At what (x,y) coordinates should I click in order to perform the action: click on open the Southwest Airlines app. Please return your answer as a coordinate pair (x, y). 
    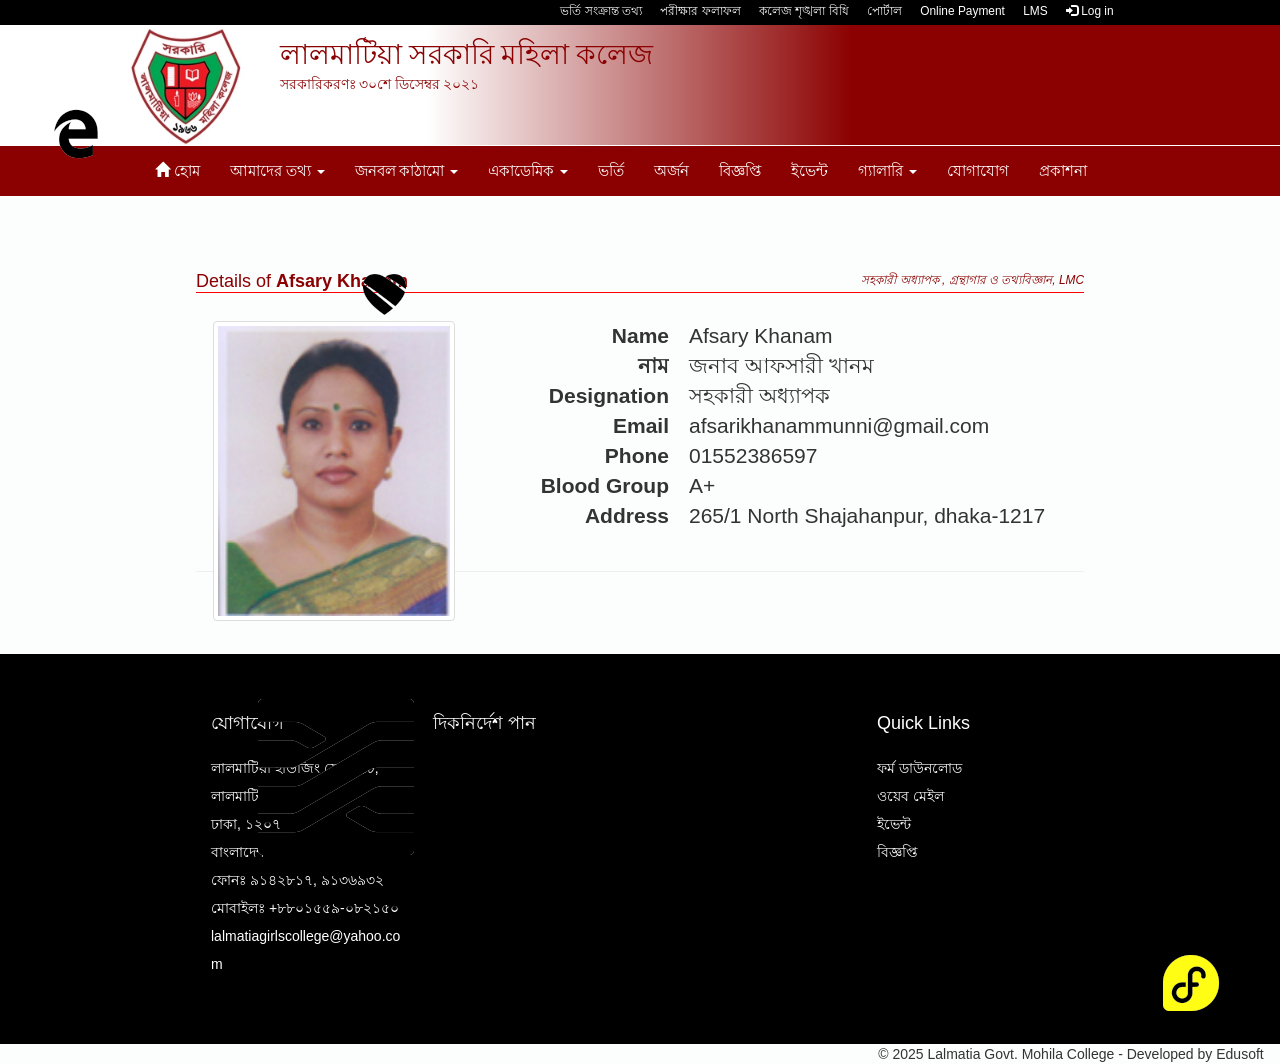
    Looking at the image, I should click on (384, 294).